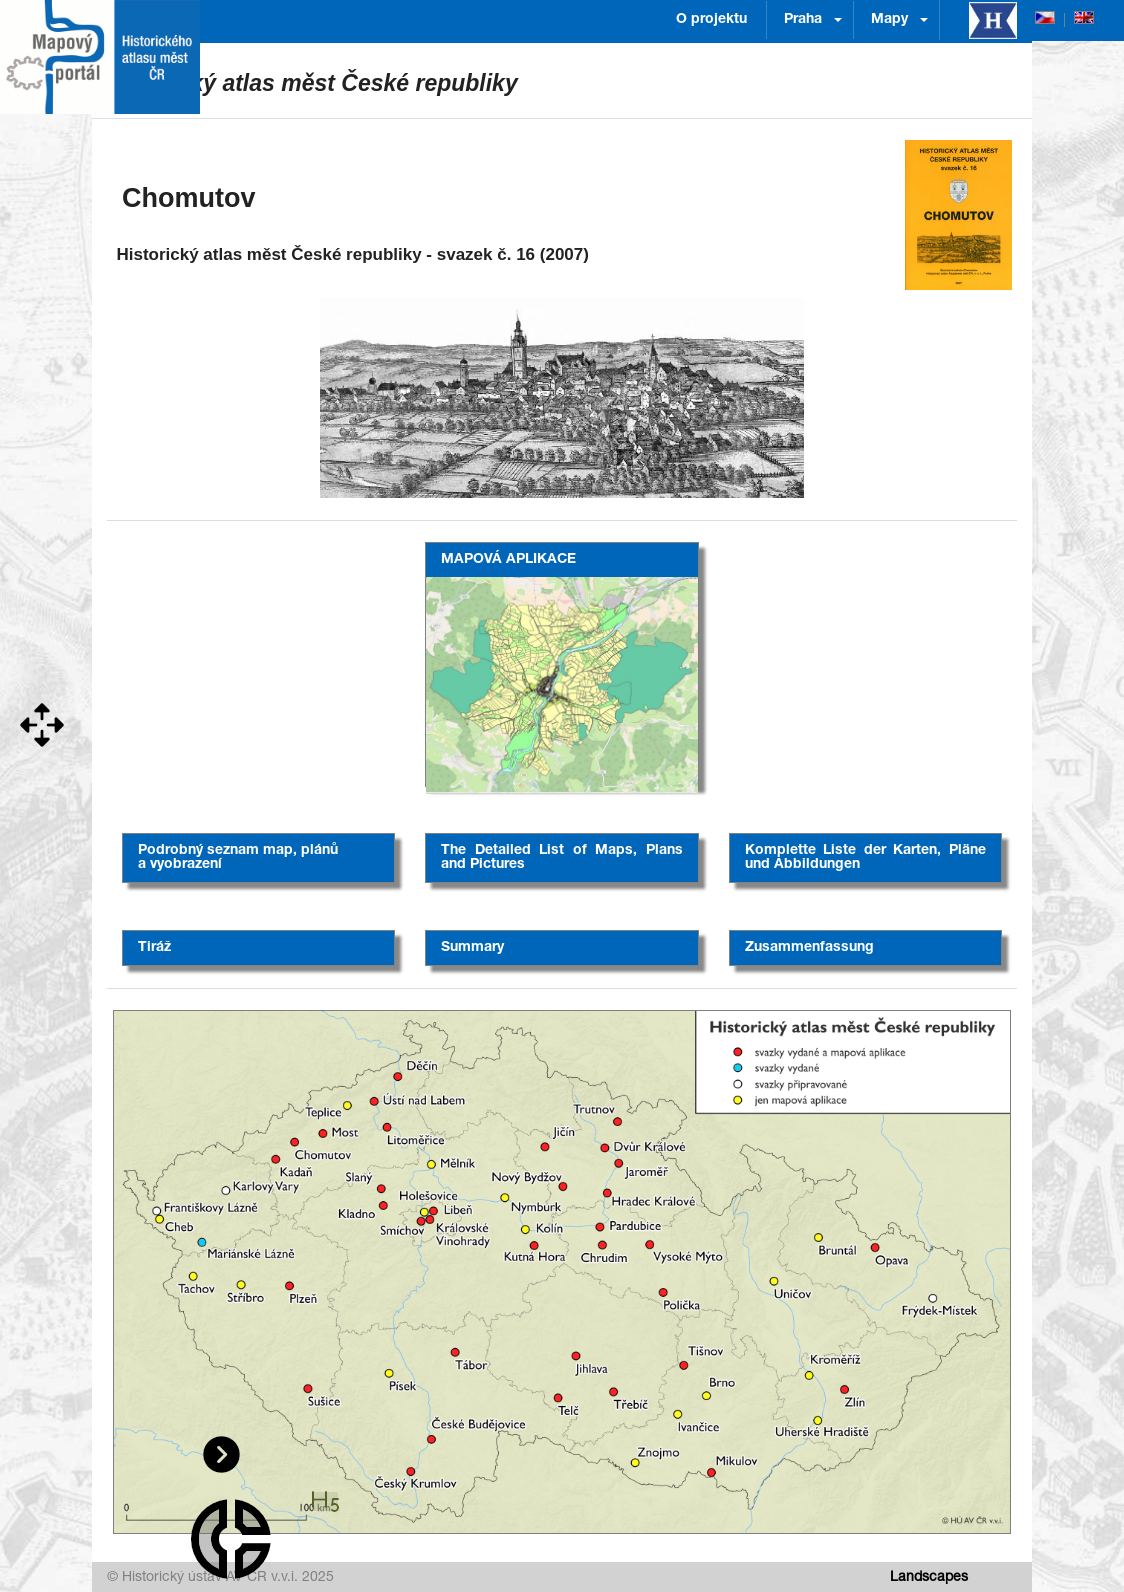 The width and height of the screenshot is (1124, 1592). I want to click on format text as heading level 5, so click(324, 1501).